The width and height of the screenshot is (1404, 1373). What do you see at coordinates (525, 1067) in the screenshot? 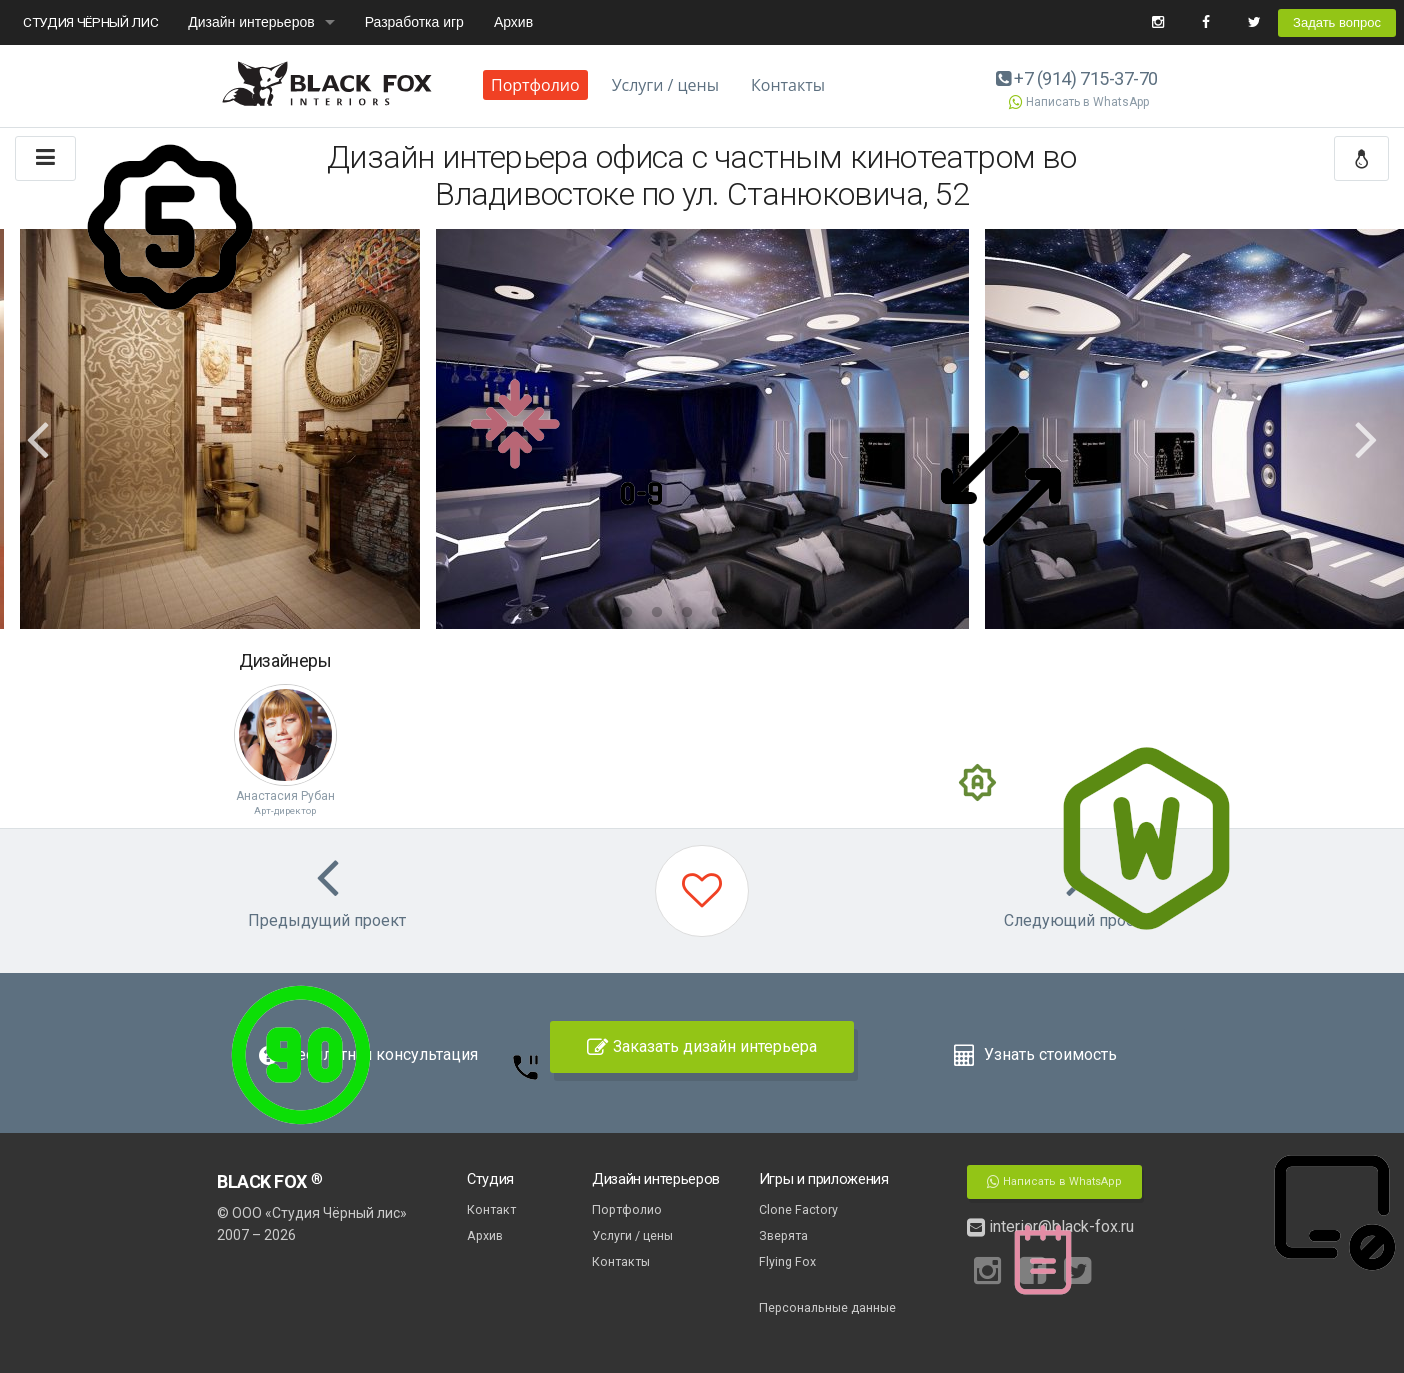
I see `call on hold` at bounding box center [525, 1067].